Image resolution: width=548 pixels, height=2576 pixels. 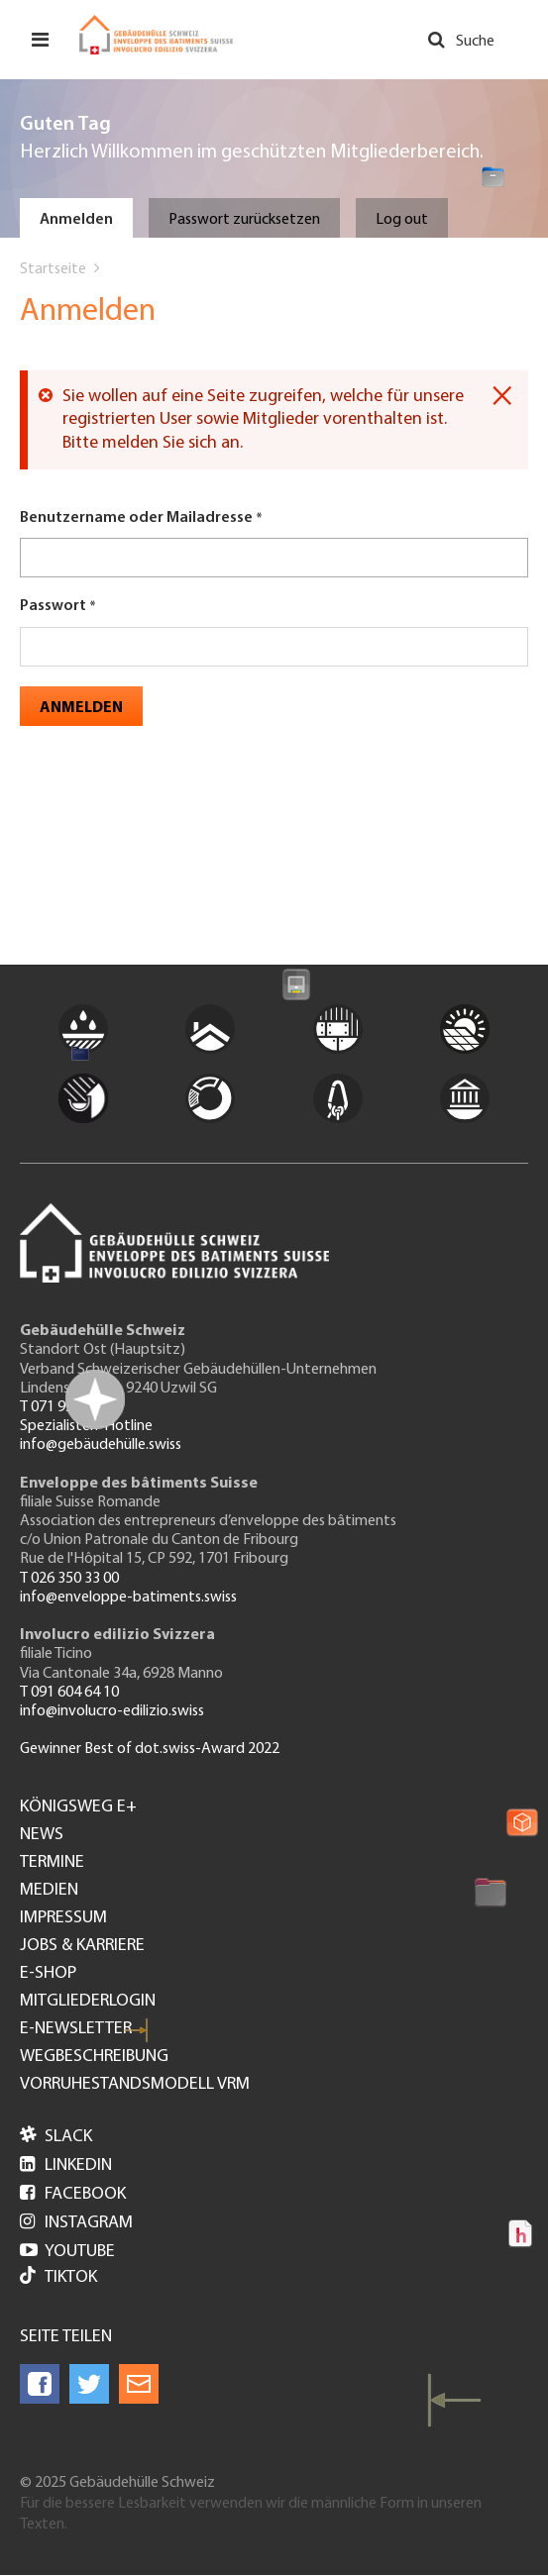 I want to click on open the file manager application, so click(x=493, y=176).